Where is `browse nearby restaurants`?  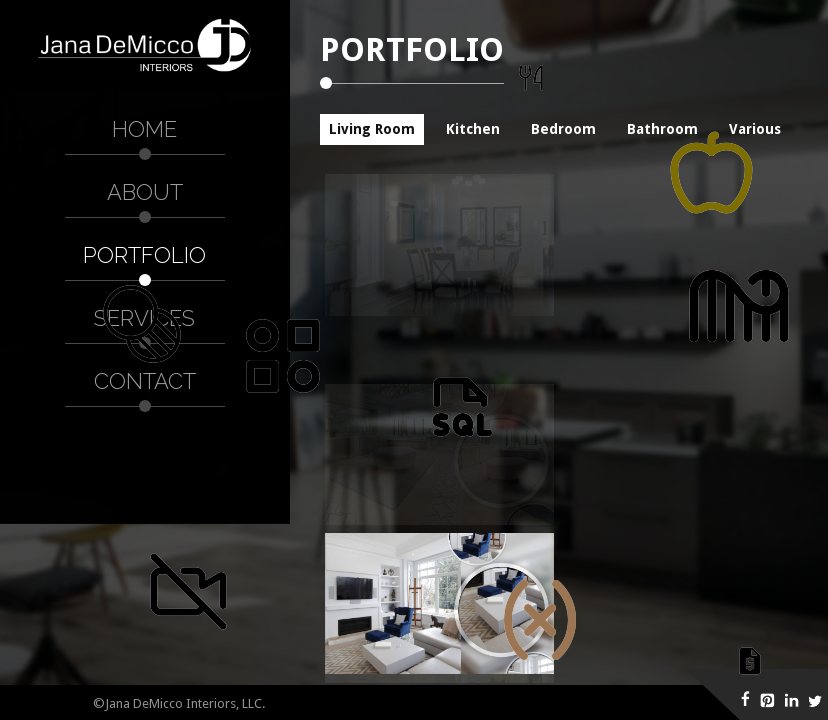
browse nearby restaurants is located at coordinates (531, 77).